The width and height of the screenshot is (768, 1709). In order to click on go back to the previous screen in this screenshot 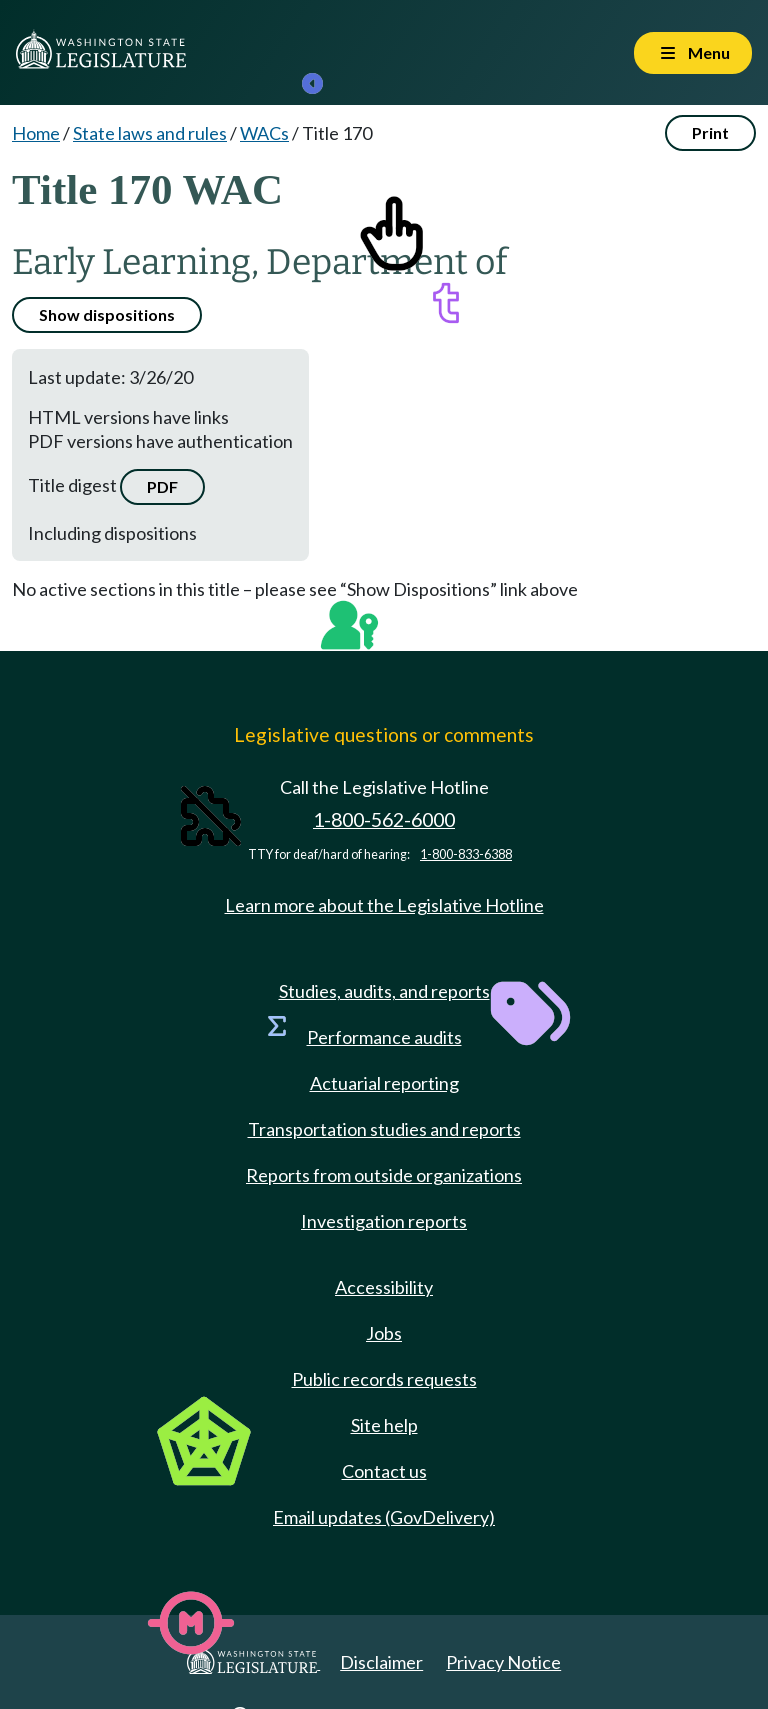, I will do `click(312, 83)`.